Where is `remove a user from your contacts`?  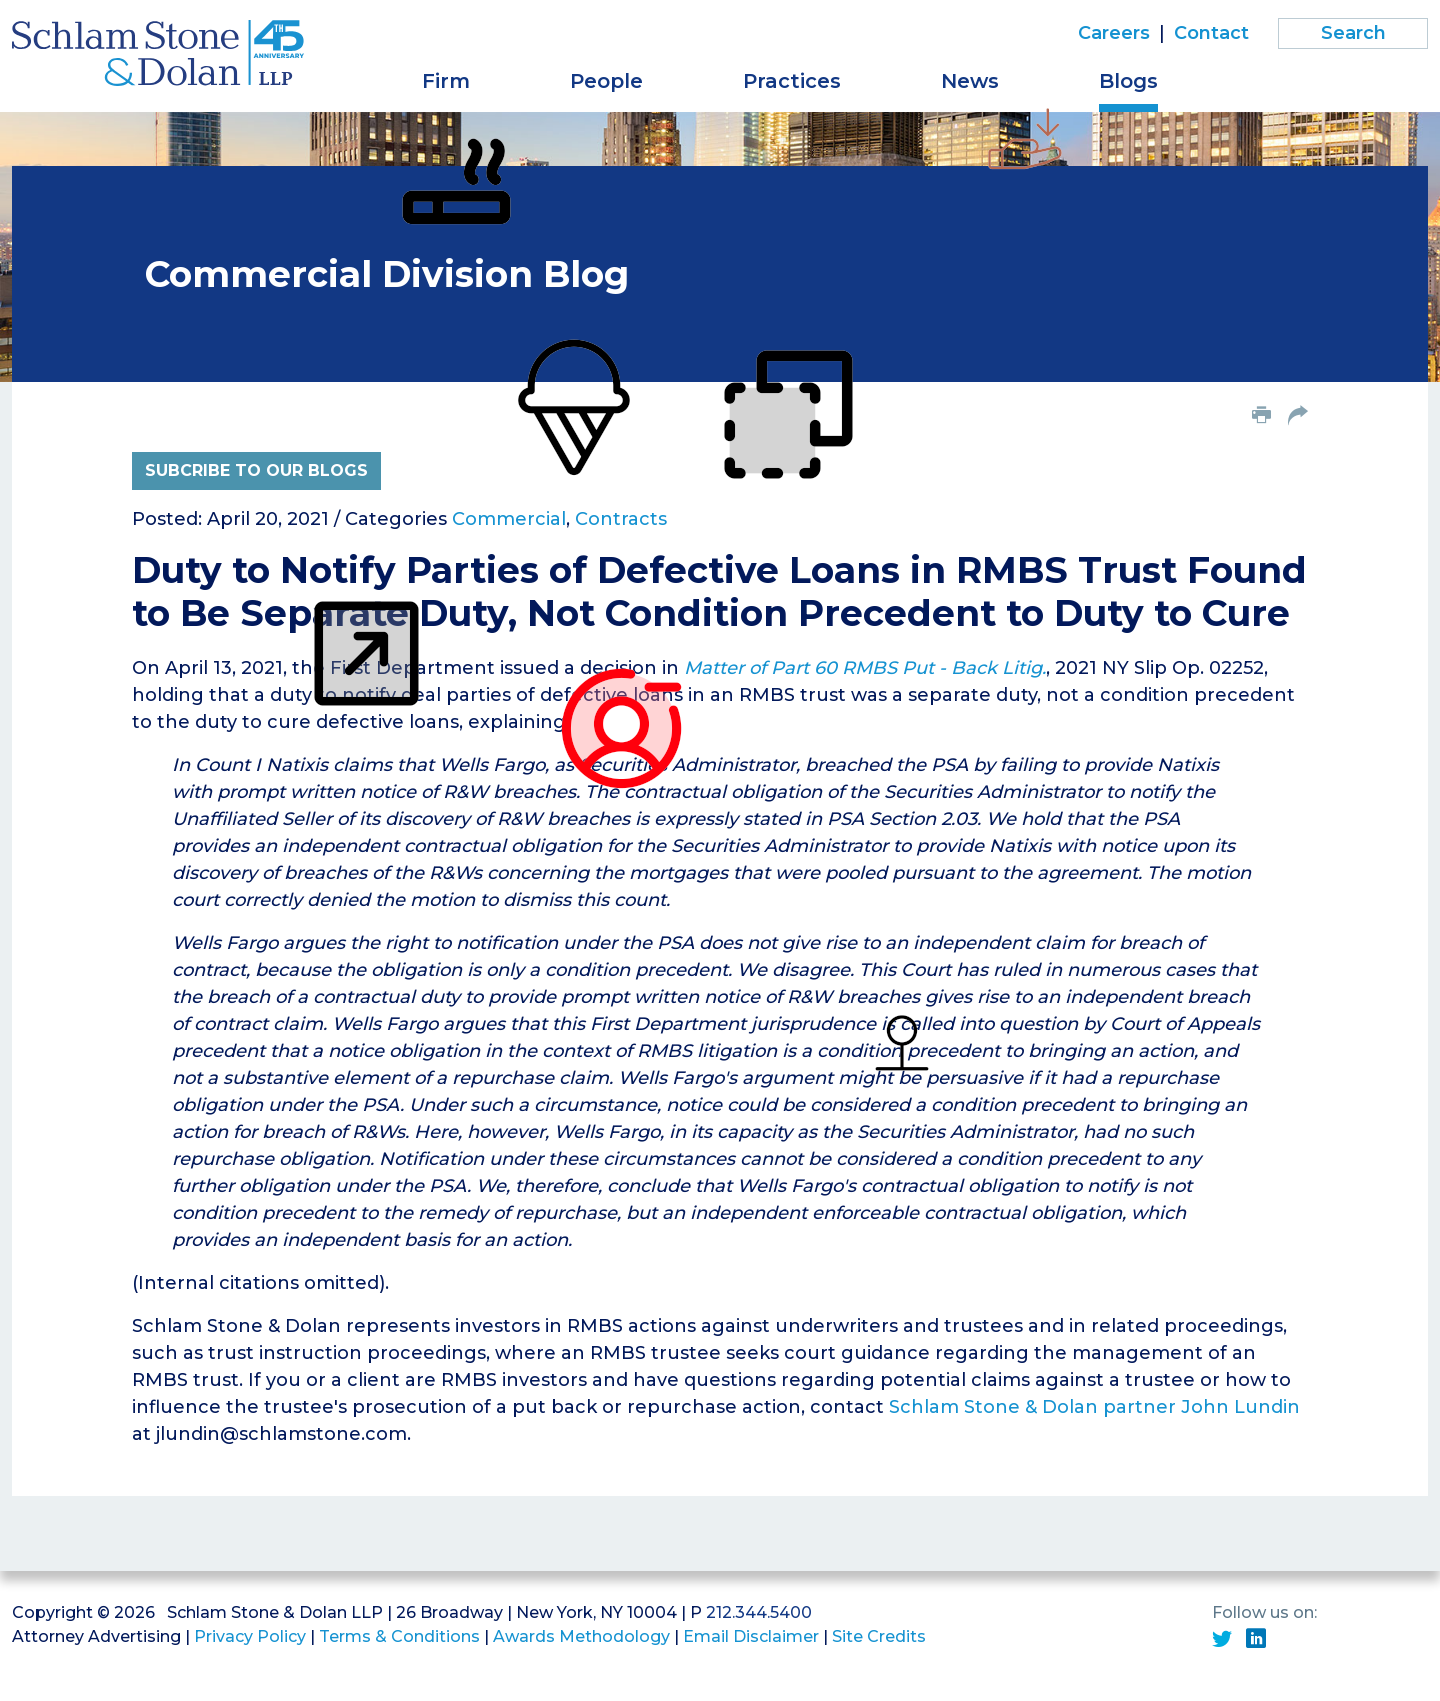 remove a user from your contacts is located at coordinates (621, 728).